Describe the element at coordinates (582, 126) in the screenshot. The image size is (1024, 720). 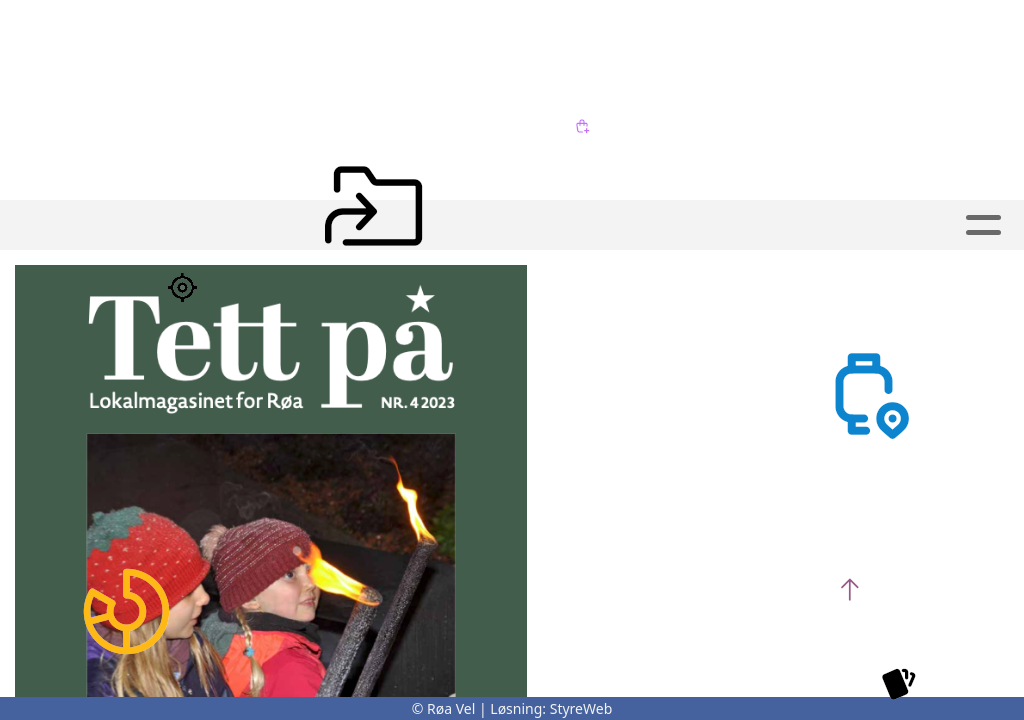
I see `add item to shopping bag` at that location.